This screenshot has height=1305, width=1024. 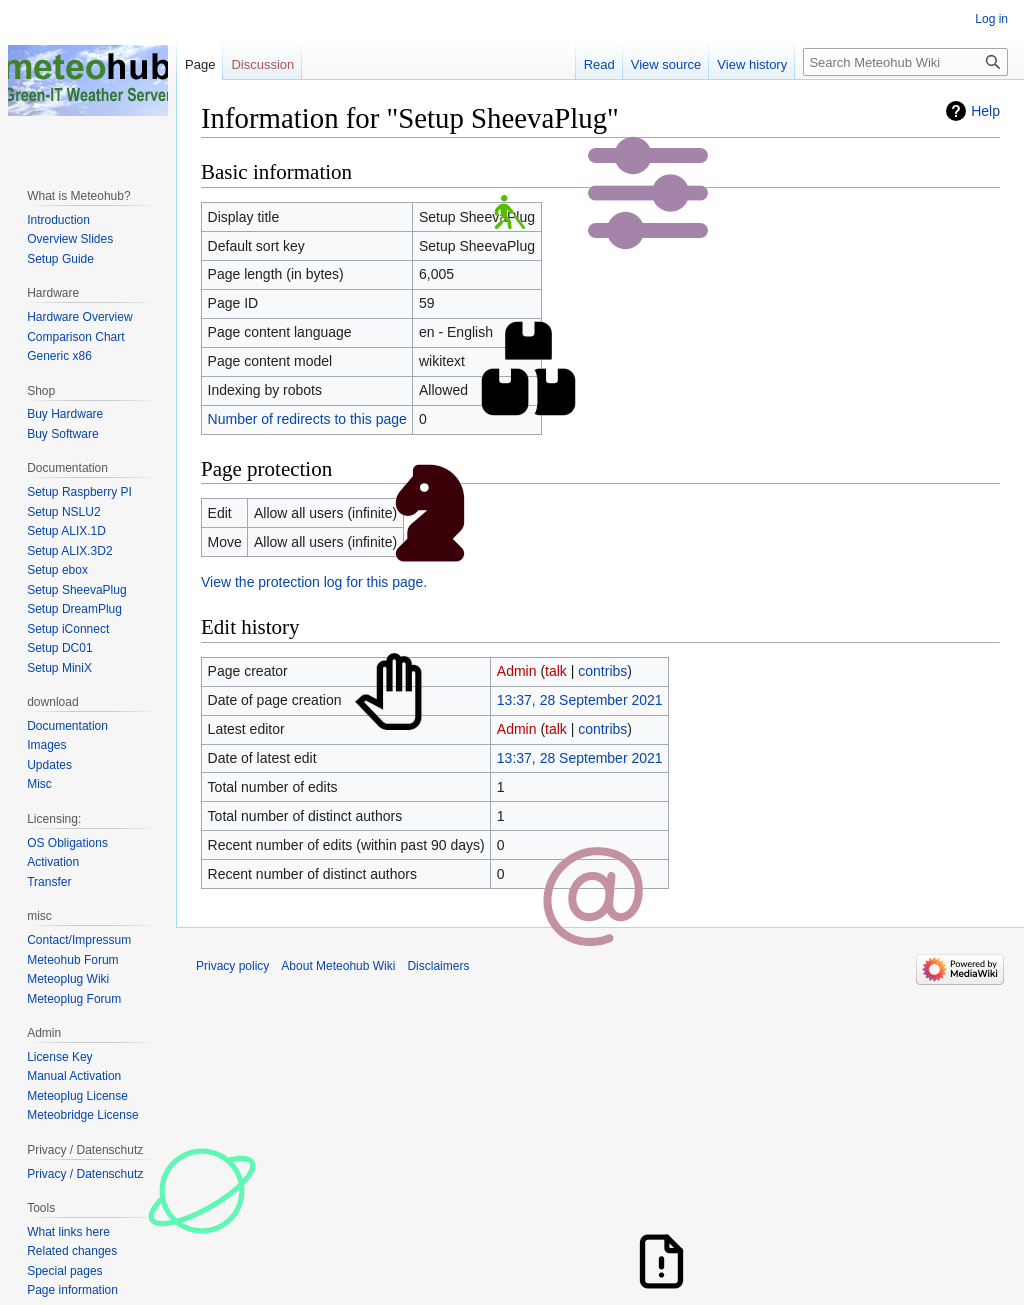 I want to click on explore global or worldwide content, so click(x=202, y=1191).